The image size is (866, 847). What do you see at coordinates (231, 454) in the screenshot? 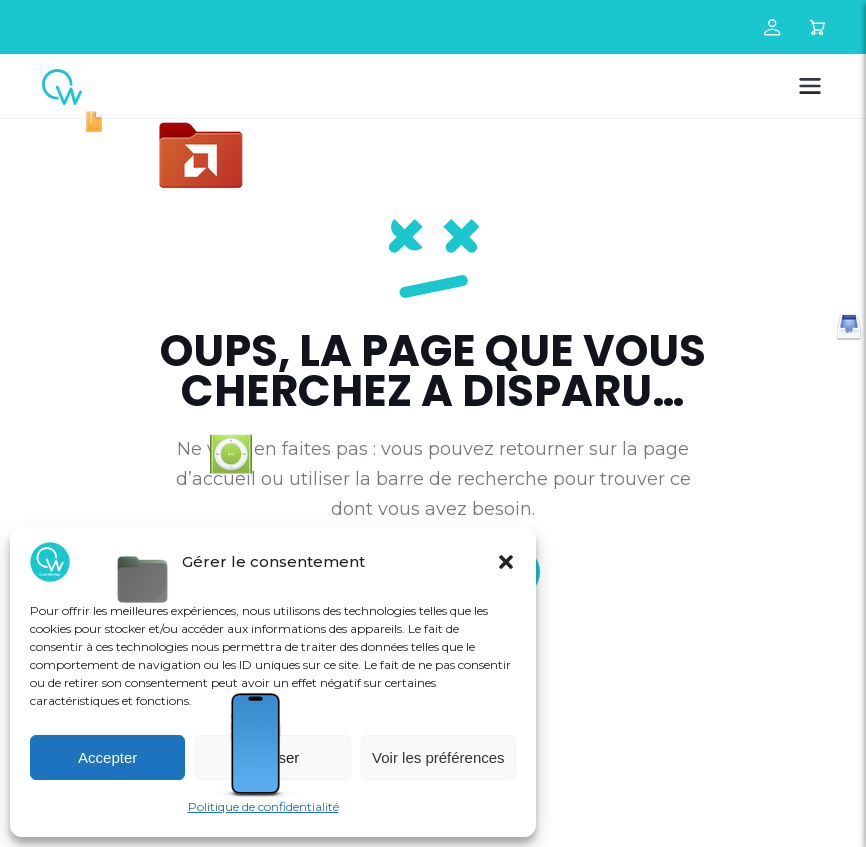
I see `iPod shuffle device connected` at bounding box center [231, 454].